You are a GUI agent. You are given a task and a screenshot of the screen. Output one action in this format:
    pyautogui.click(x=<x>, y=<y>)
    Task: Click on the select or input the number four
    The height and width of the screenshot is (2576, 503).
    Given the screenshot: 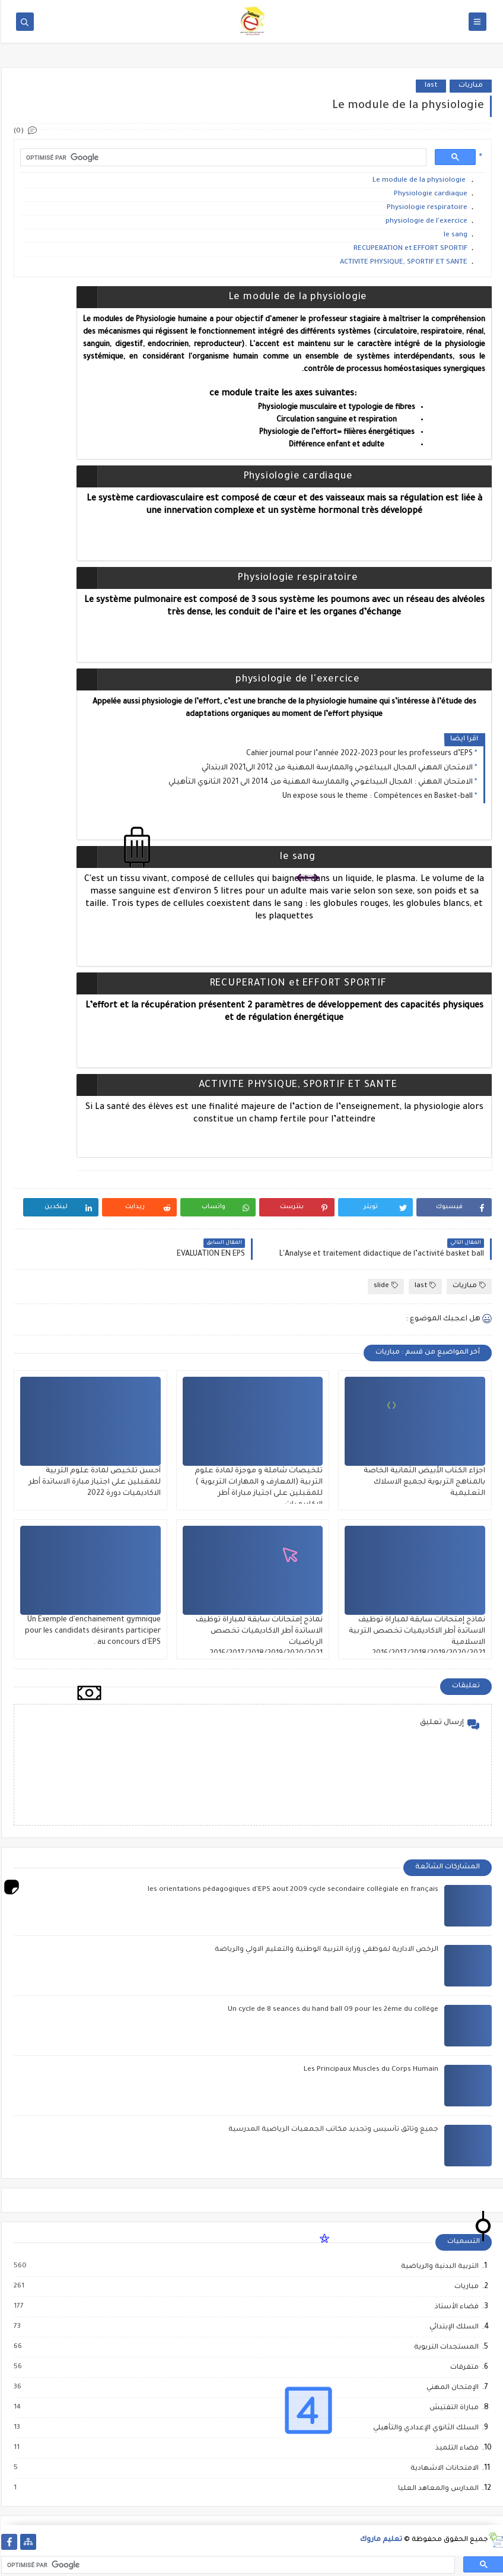 What is the action you would take?
    pyautogui.click(x=308, y=2410)
    